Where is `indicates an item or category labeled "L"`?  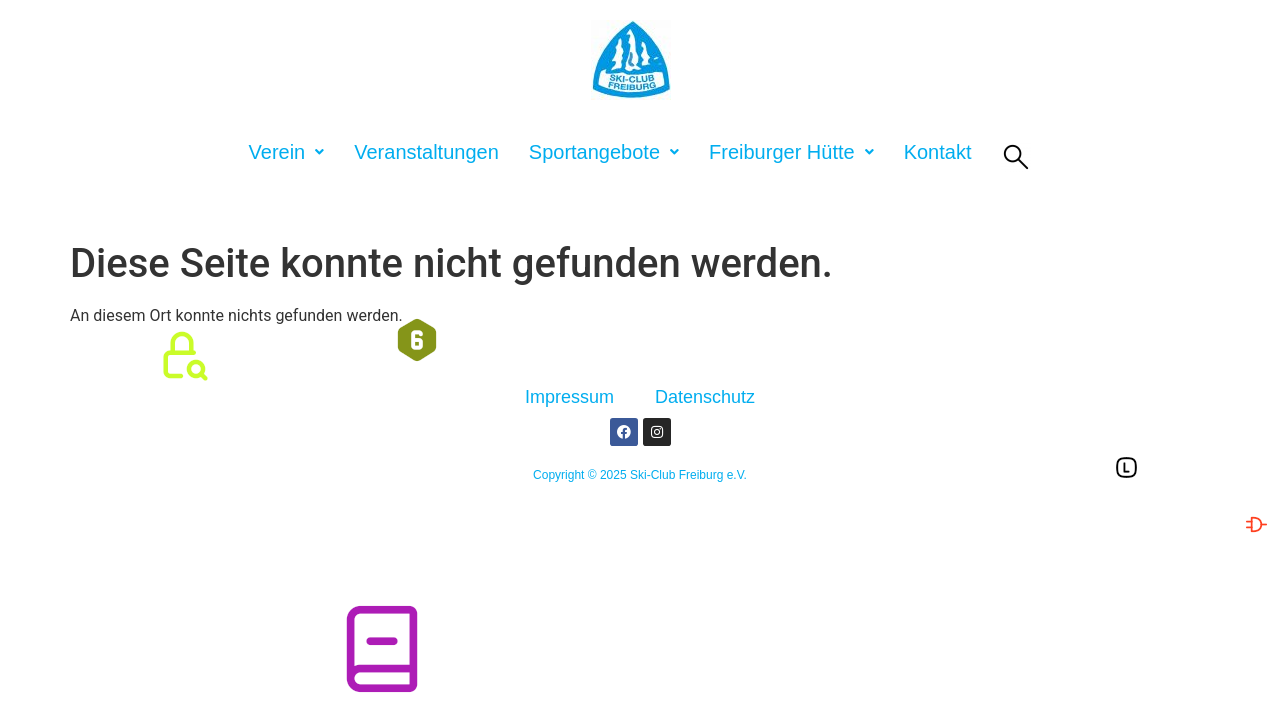
indicates an item or category labeled "L" is located at coordinates (1126, 467).